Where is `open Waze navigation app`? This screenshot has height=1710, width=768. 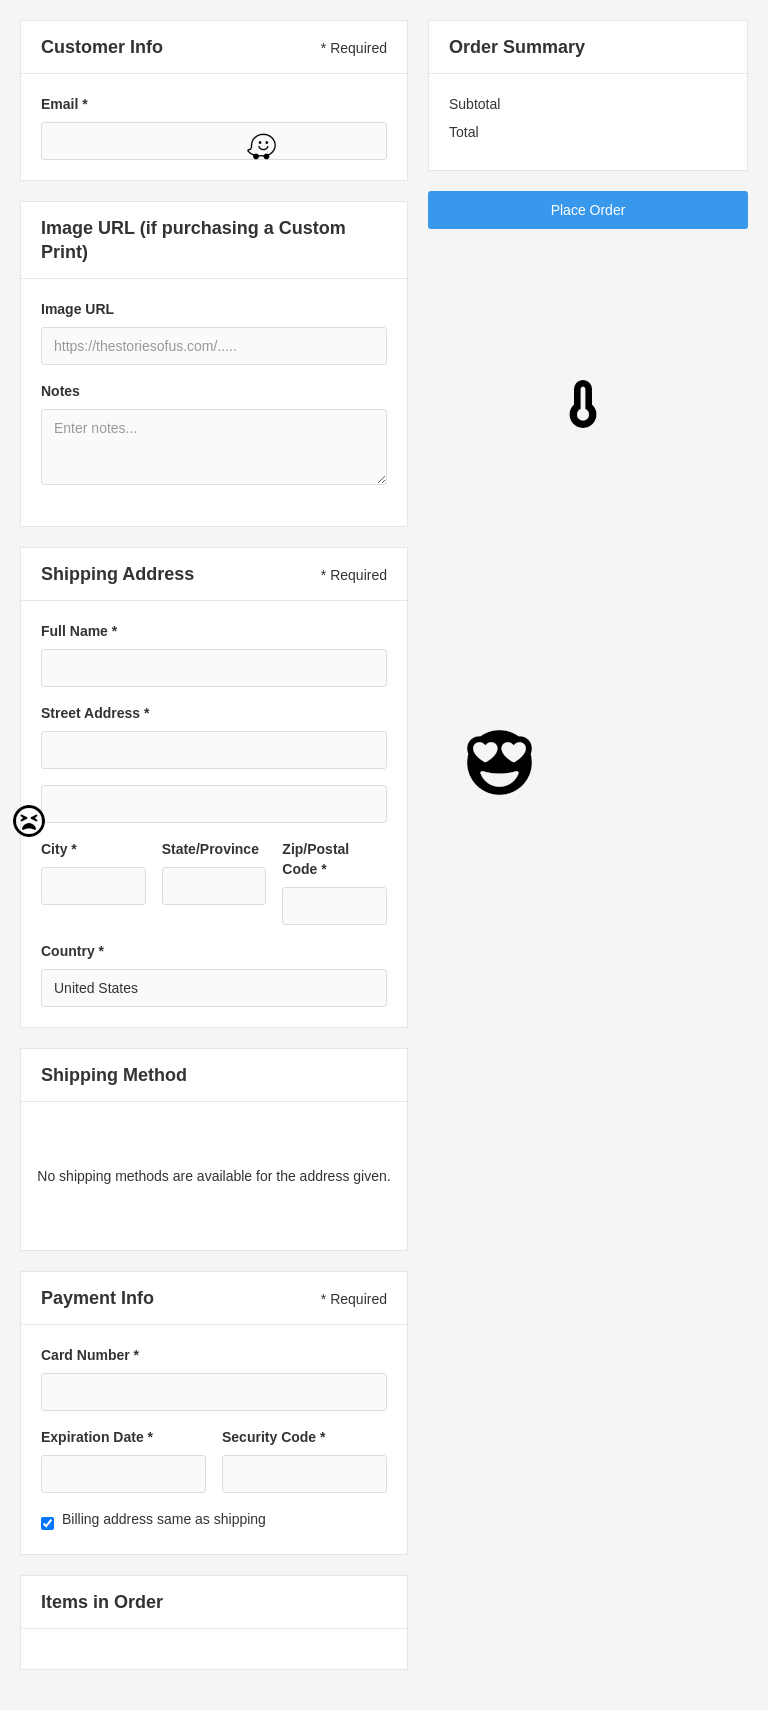
open Waze navigation app is located at coordinates (261, 146).